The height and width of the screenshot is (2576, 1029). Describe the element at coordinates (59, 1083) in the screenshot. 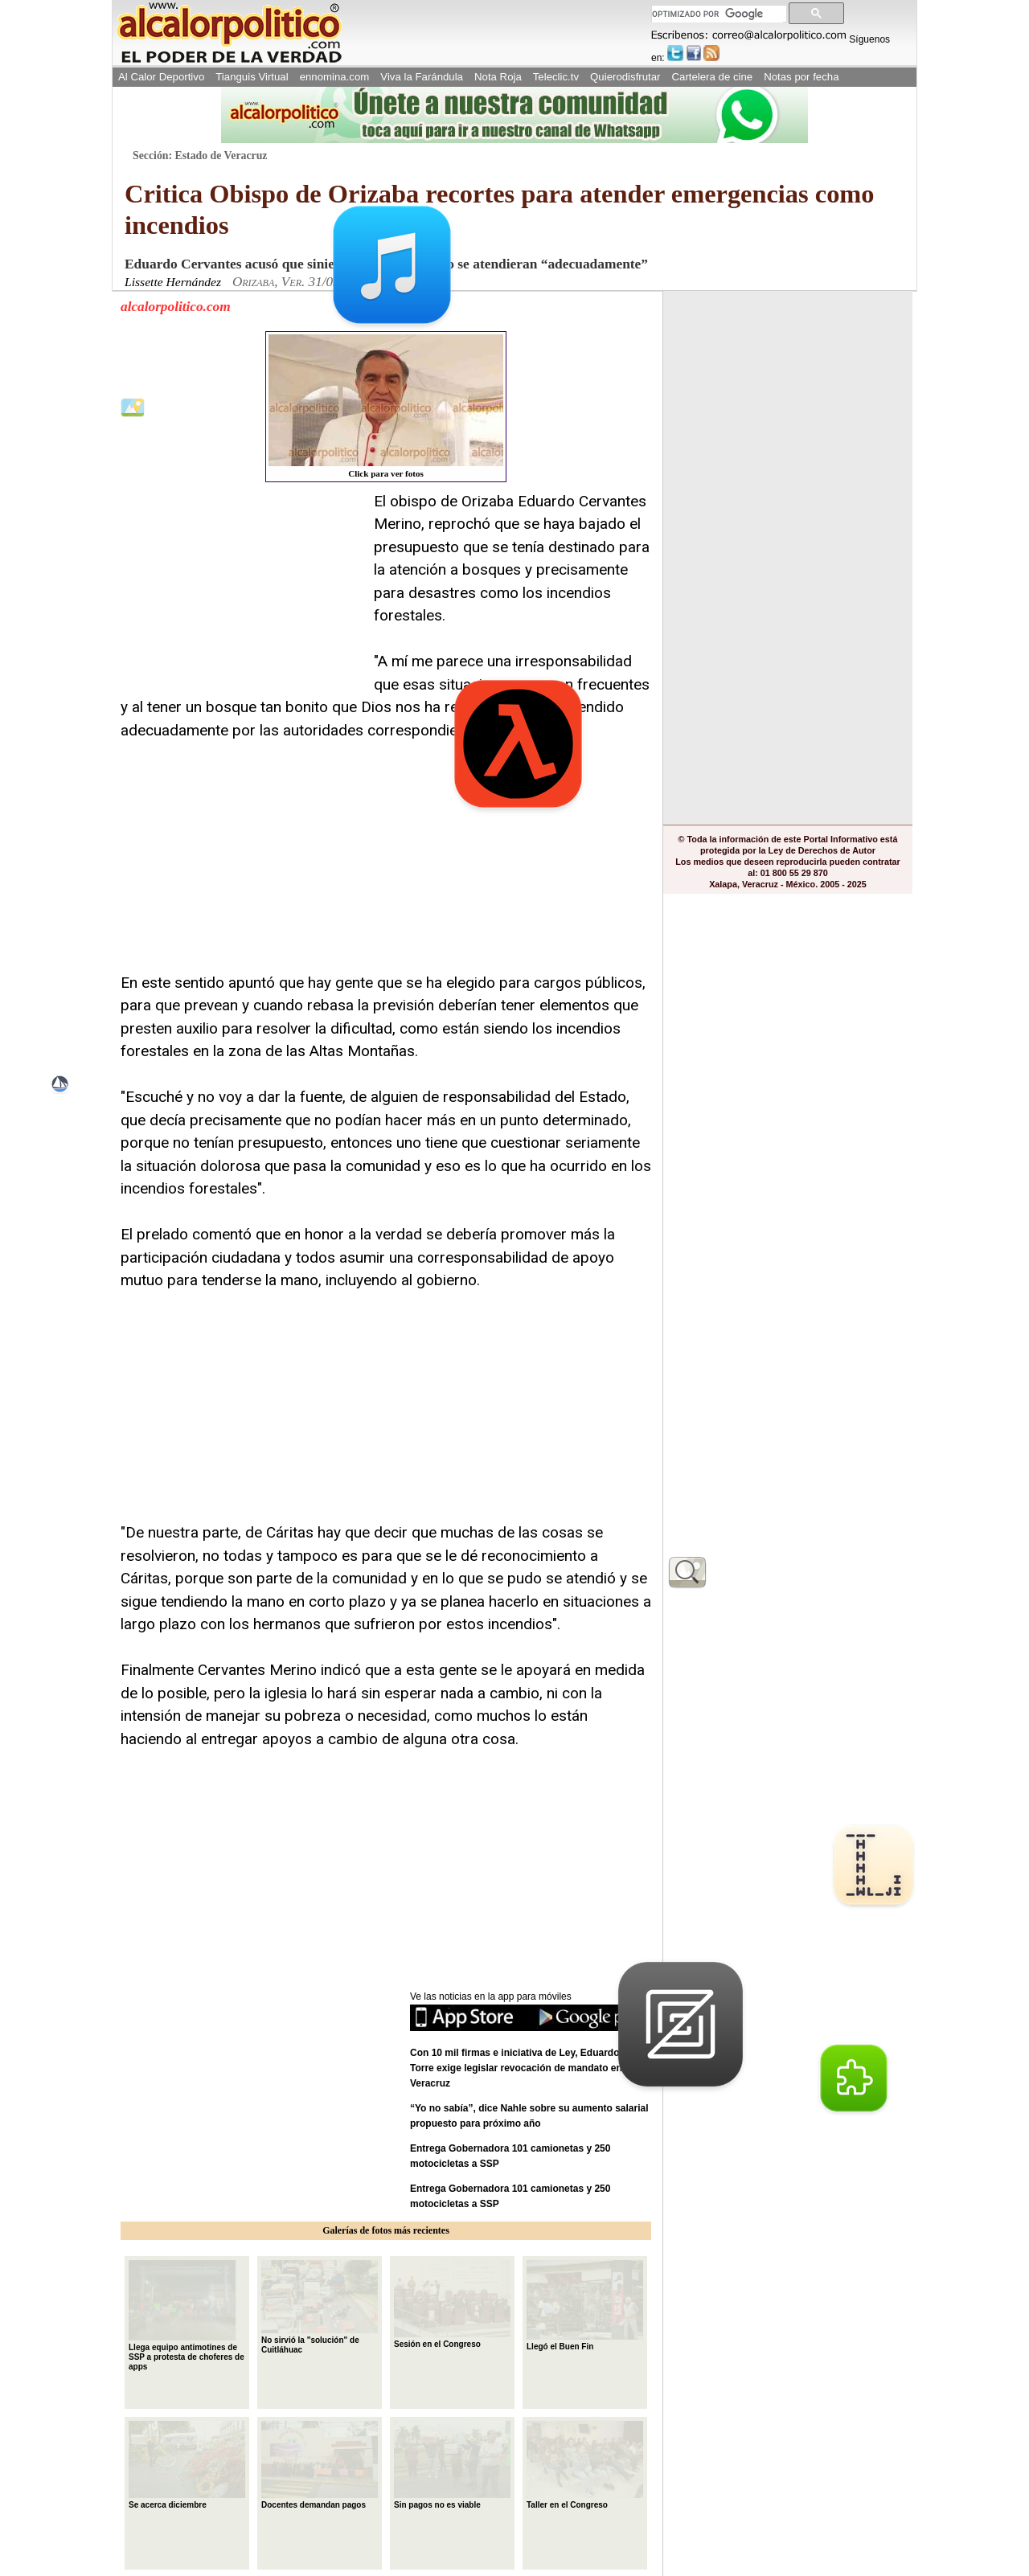

I see `open the Solus operating system app` at that location.